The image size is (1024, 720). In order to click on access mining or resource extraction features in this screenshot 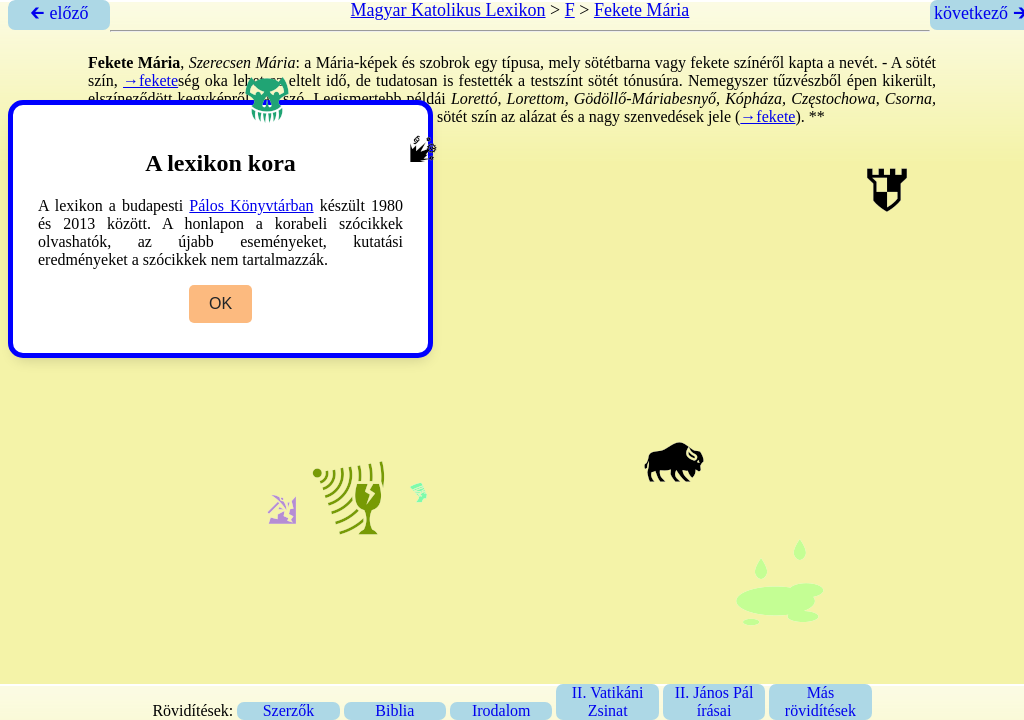, I will do `click(281, 509)`.